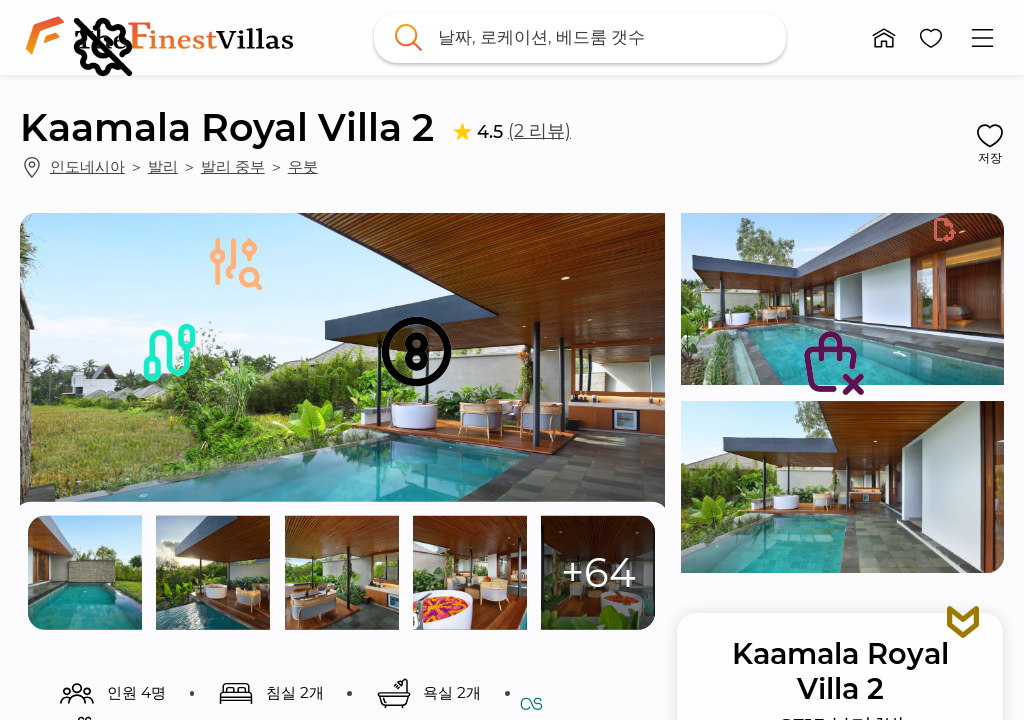 This screenshot has height=720, width=1024. What do you see at coordinates (943, 229) in the screenshot?
I see `change document orientation between portrait and landscape` at bounding box center [943, 229].